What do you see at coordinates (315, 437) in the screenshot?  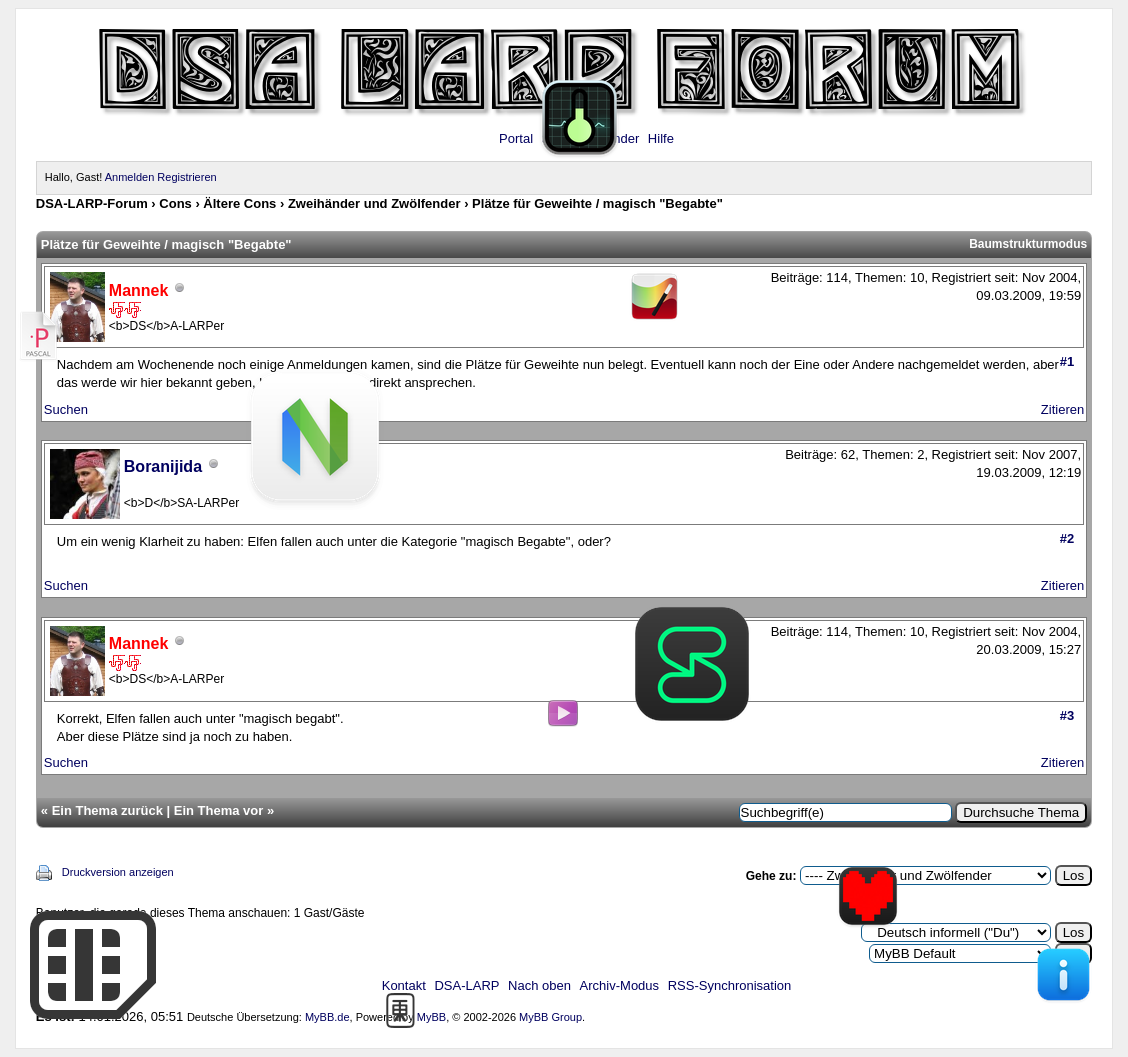 I see `open neovim text editor` at bounding box center [315, 437].